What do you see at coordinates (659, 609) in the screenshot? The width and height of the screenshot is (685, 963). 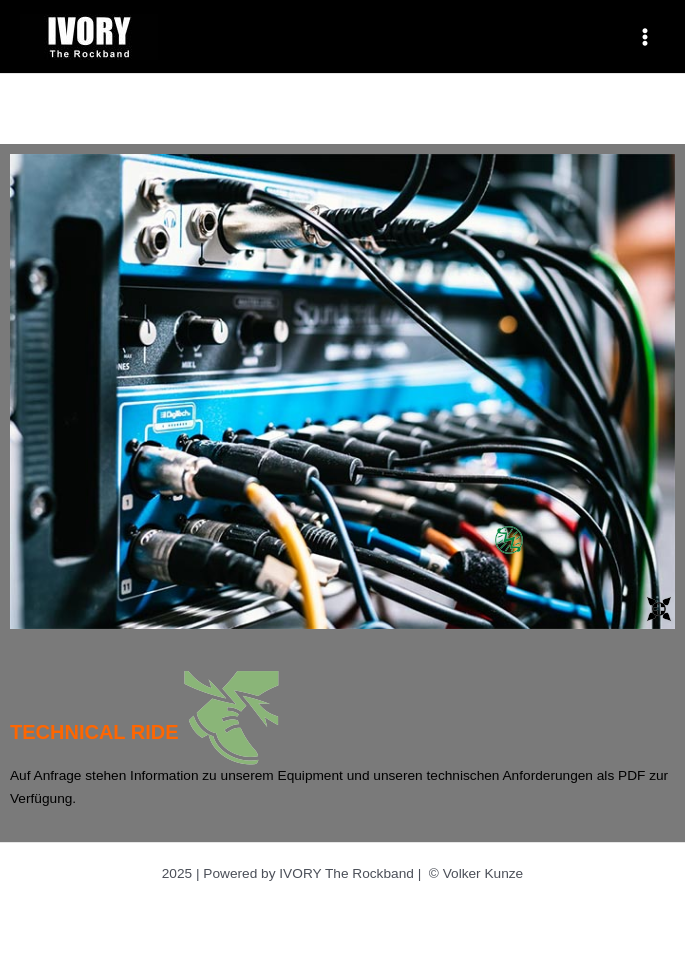 I see `indicates level four or advanced tier achievement` at bounding box center [659, 609].